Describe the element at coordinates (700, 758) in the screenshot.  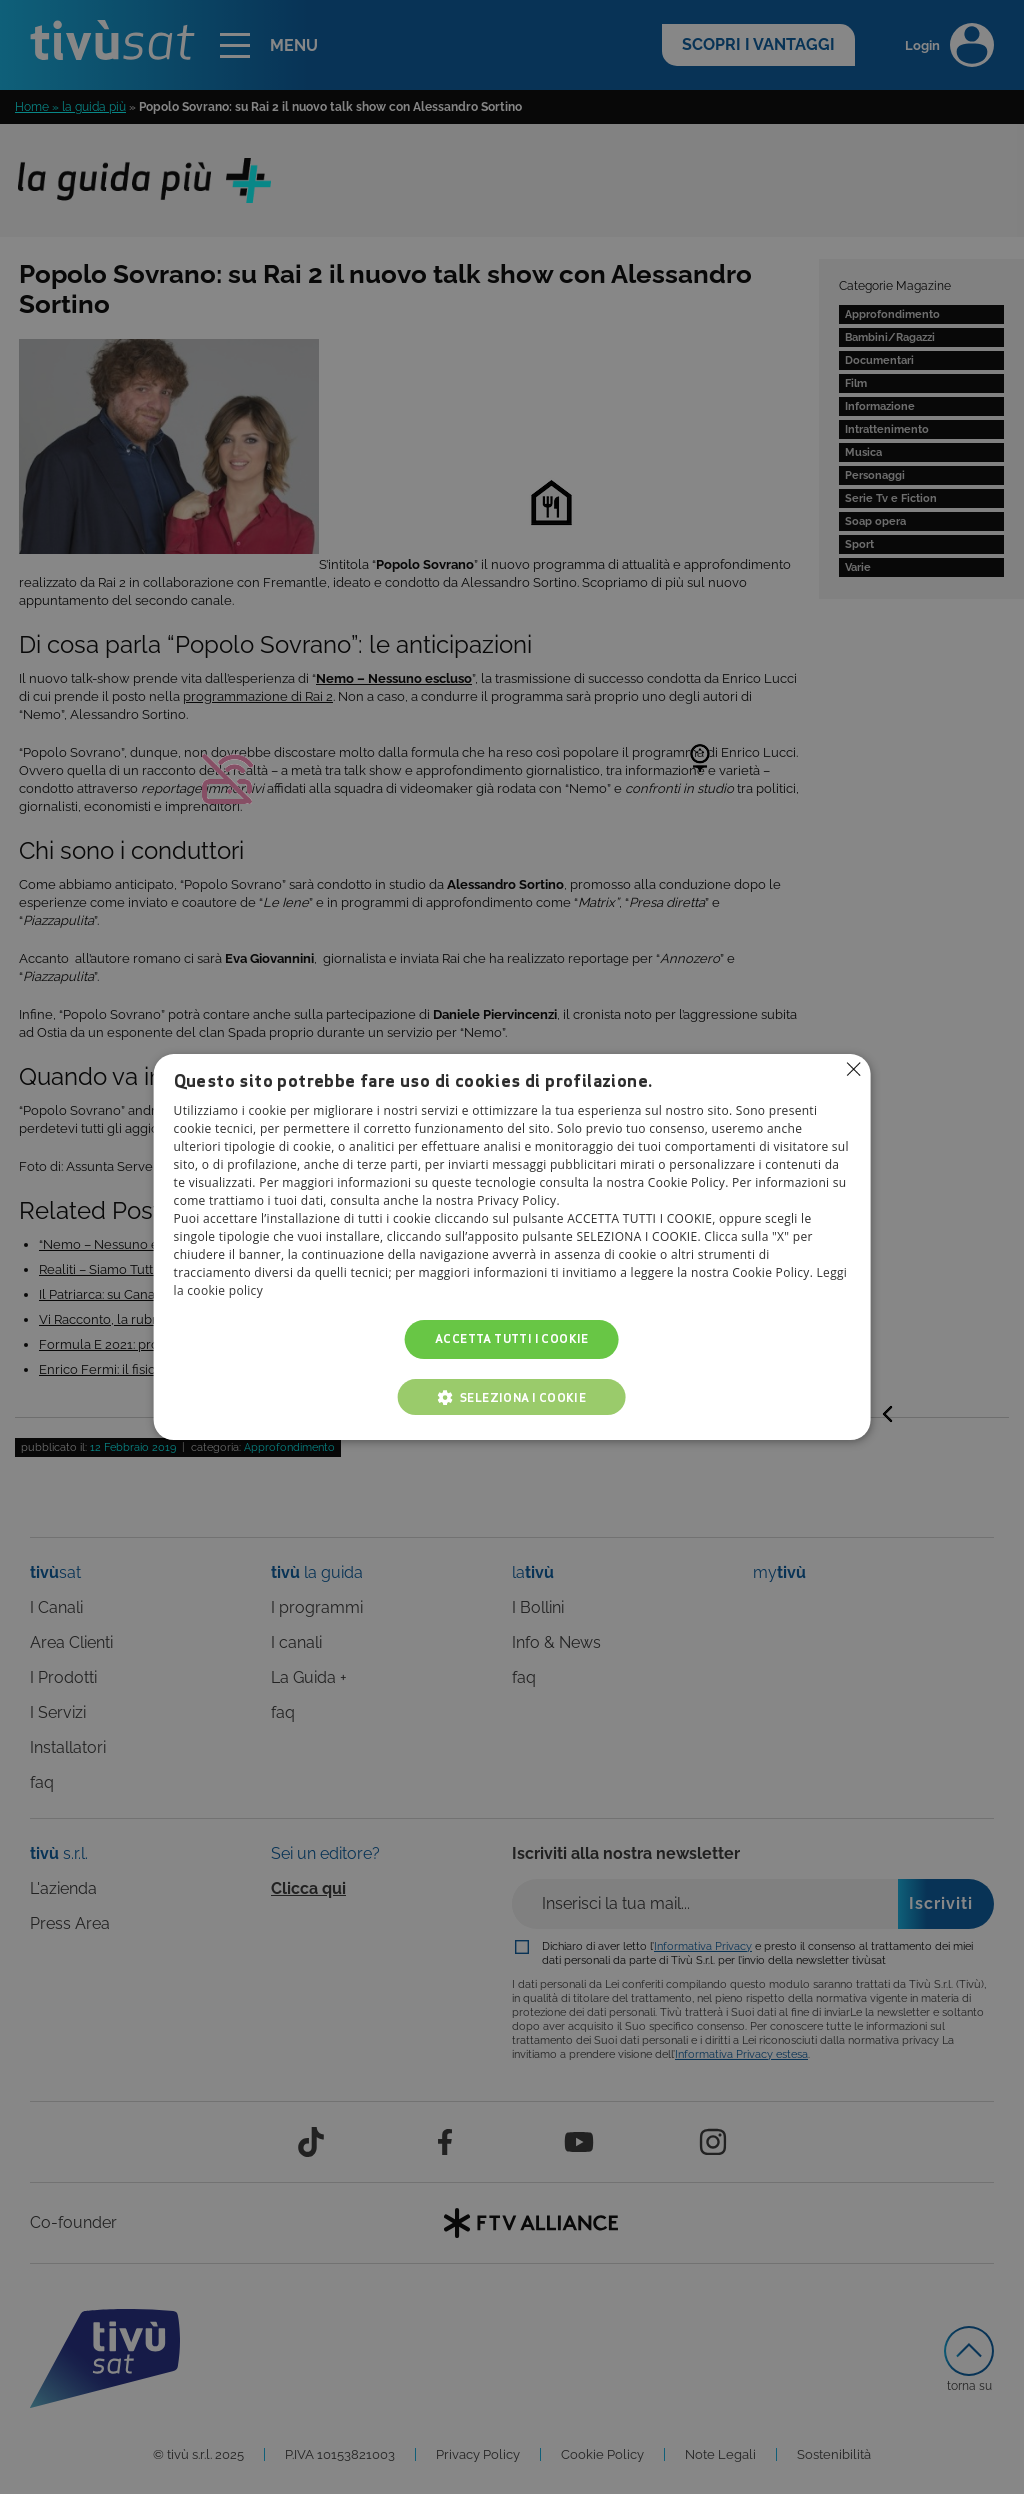
I see `access golf-related features or scores` at that location.